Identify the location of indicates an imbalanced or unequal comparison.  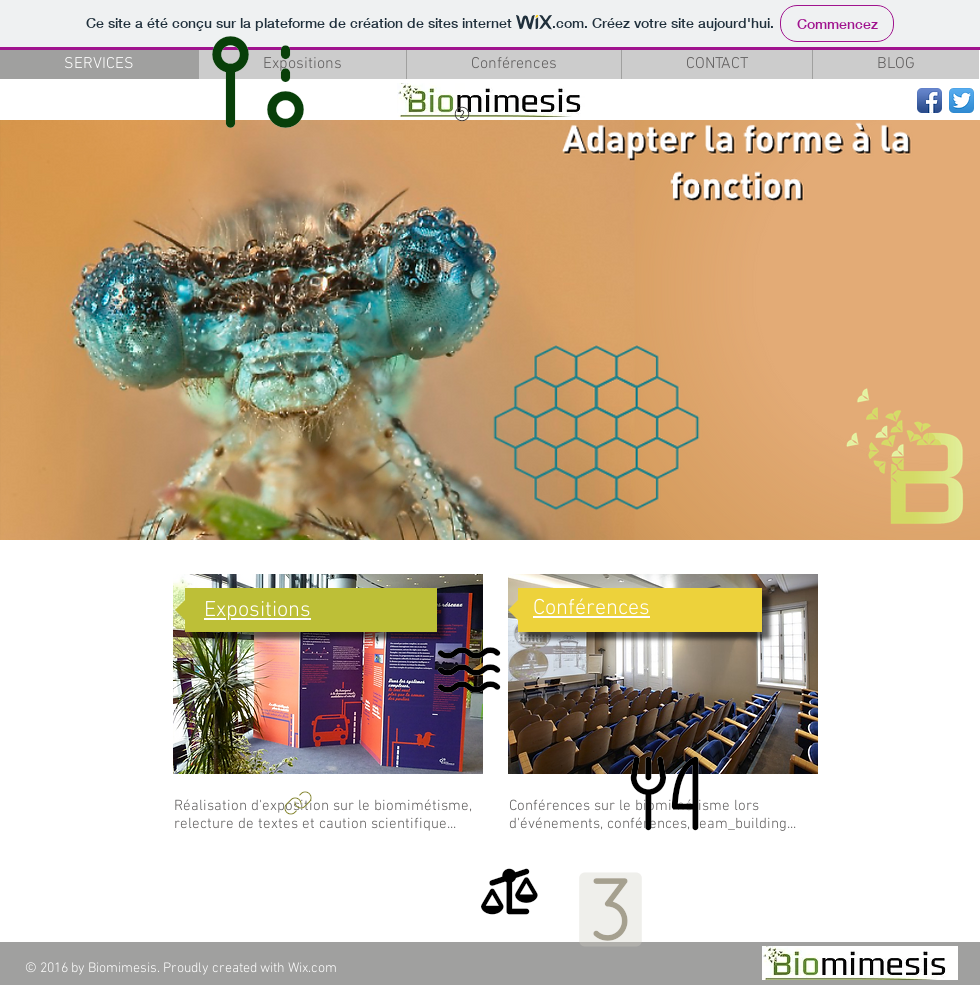
(509, 891).